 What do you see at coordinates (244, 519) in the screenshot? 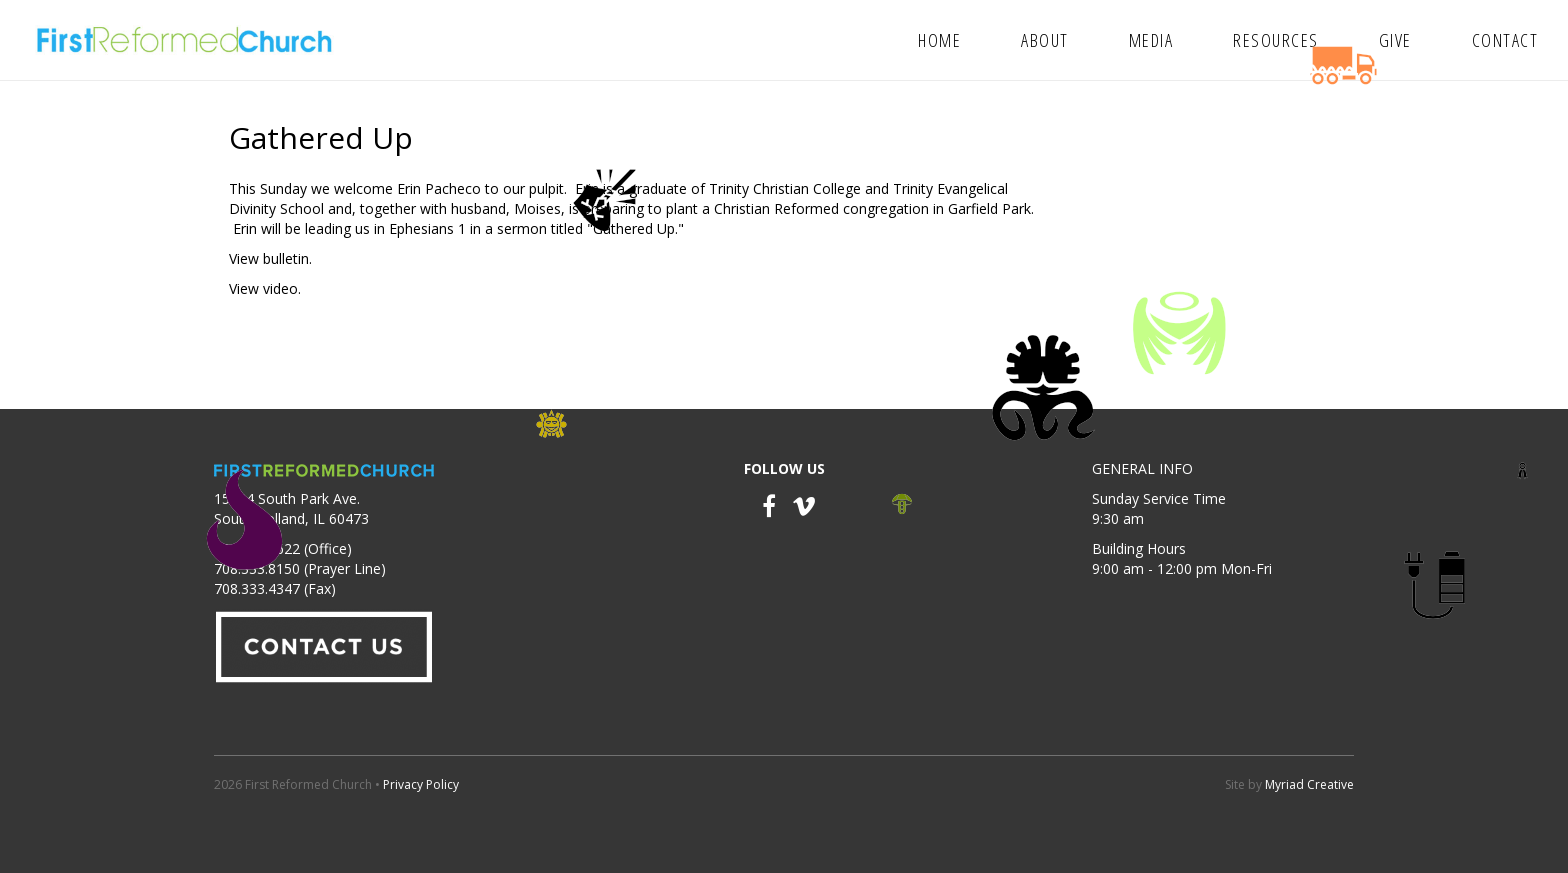
I see `indicates hot or trending content` at bounding box center [244, 519].